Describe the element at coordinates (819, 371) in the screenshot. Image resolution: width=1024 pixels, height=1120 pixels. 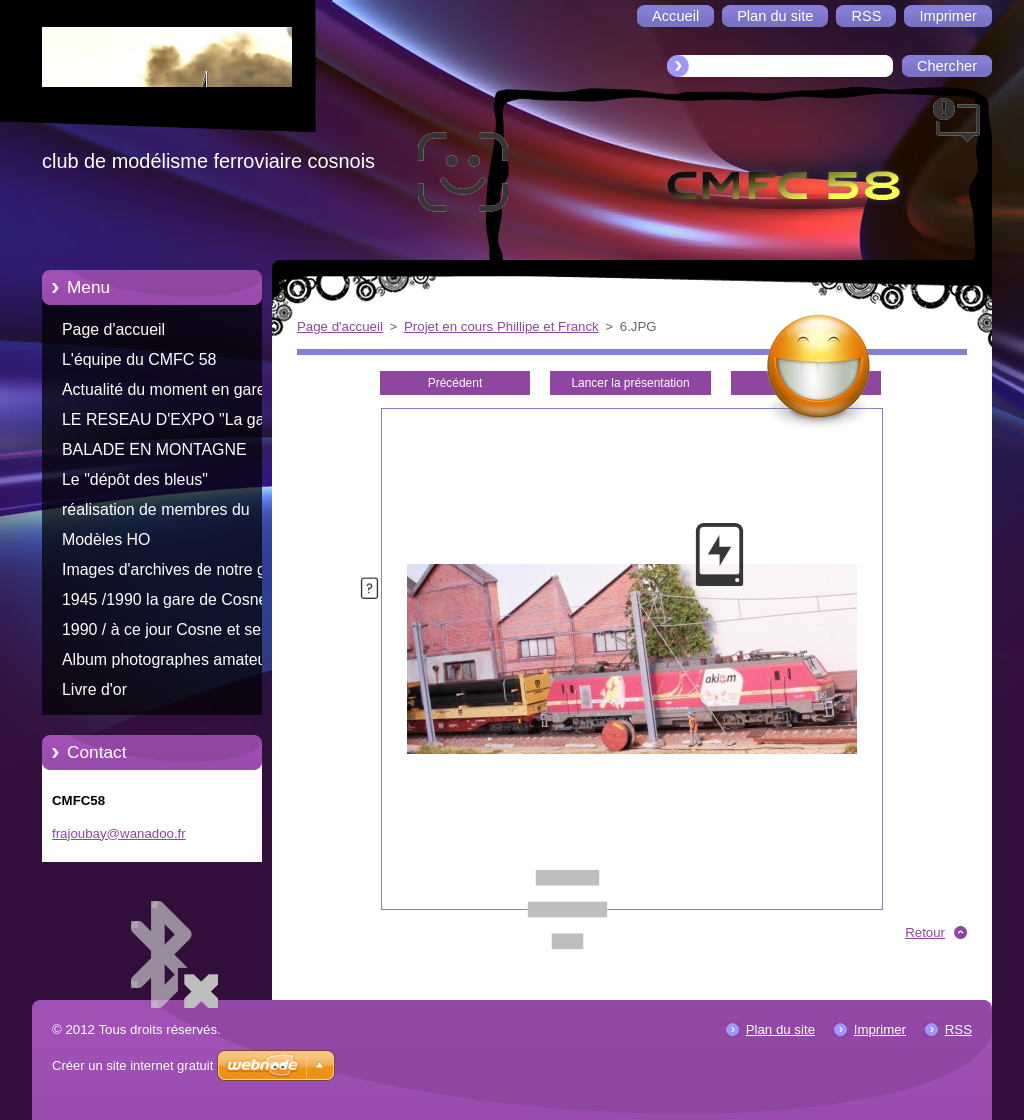
I see `react with laughter to a message` at that location.